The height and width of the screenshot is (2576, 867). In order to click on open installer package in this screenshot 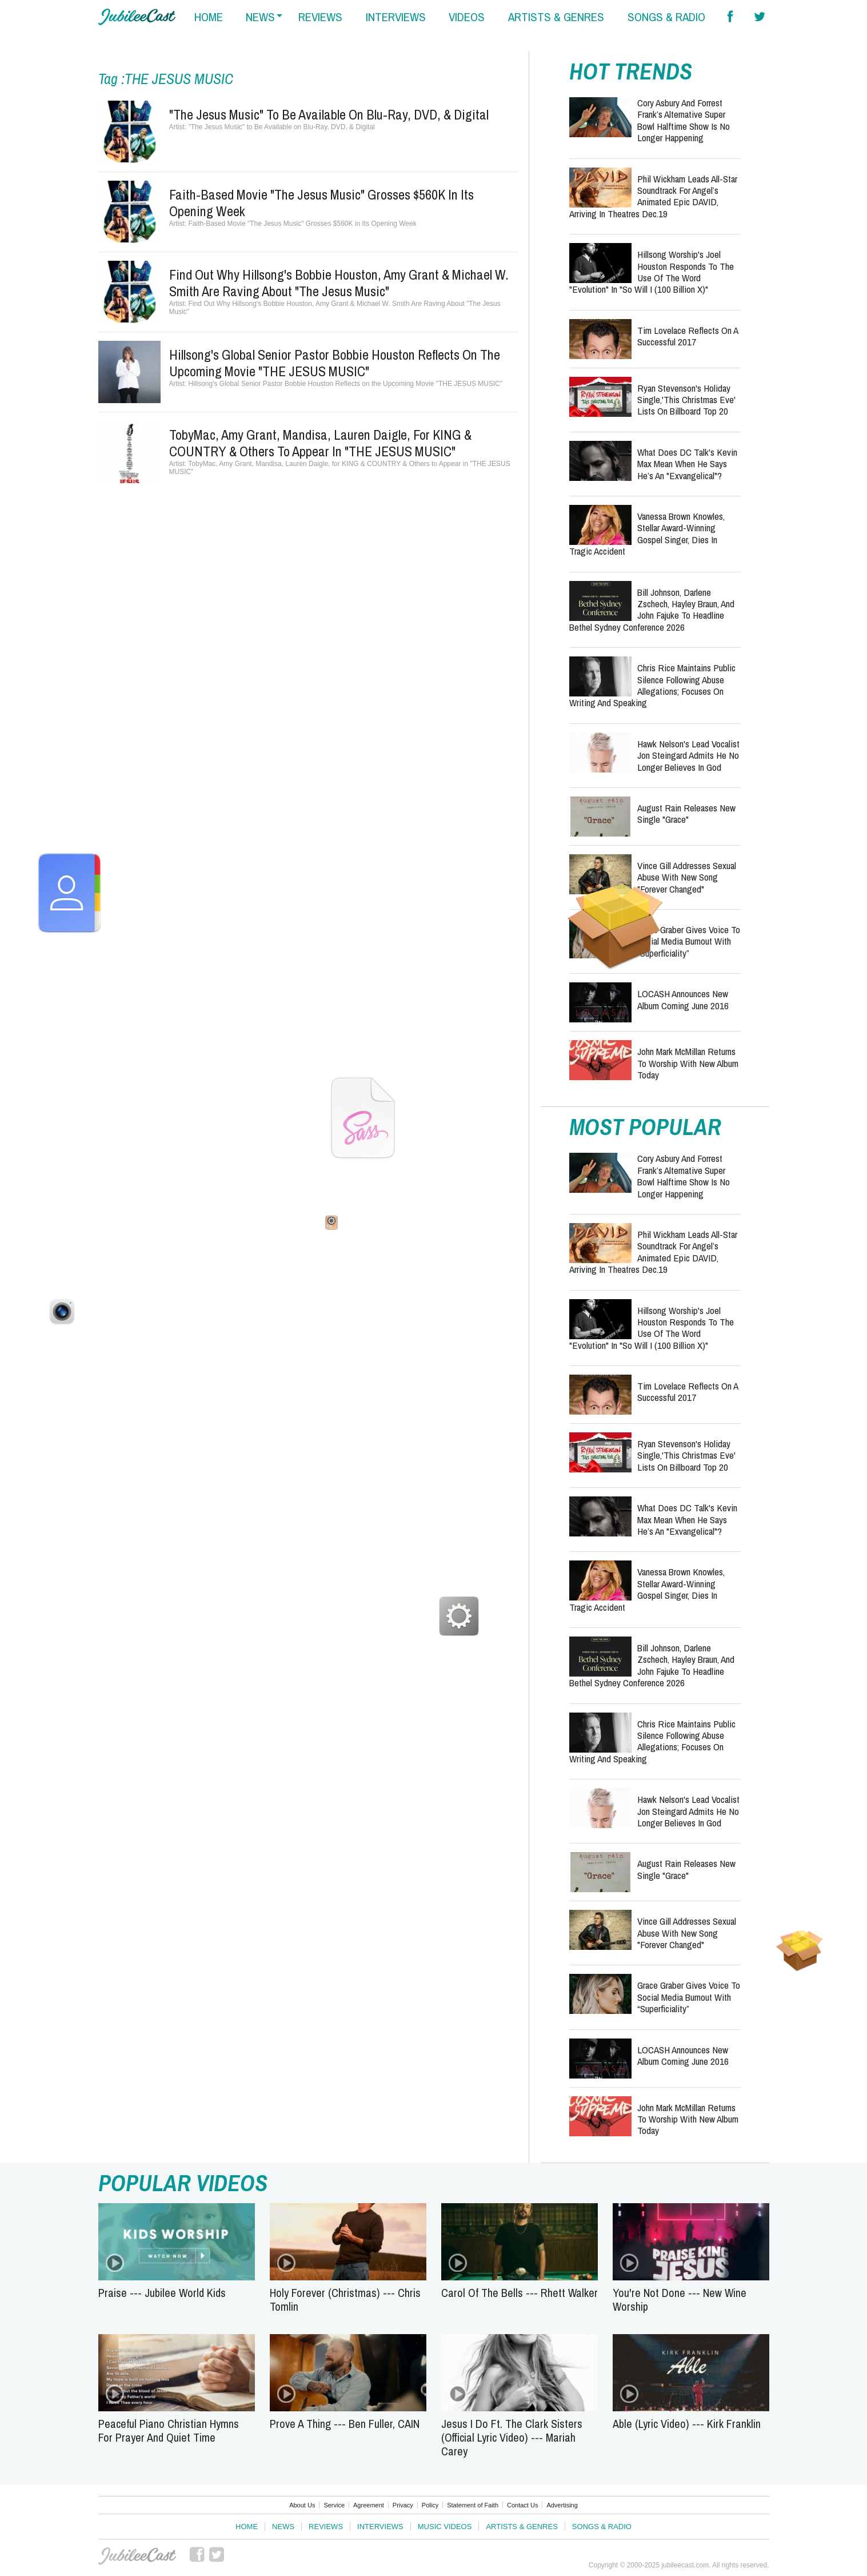, I will do `click(617, 925)`.